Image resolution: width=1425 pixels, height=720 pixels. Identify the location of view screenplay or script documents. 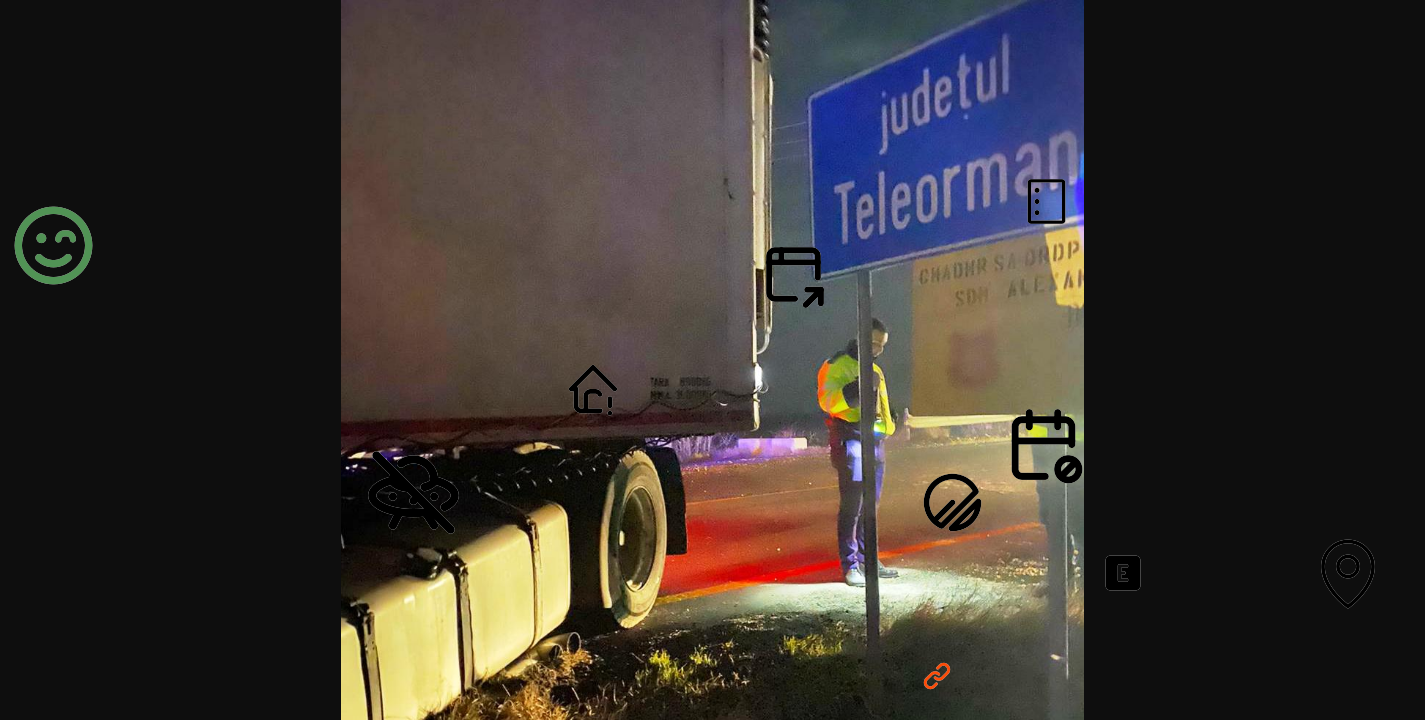
(1046, 201).